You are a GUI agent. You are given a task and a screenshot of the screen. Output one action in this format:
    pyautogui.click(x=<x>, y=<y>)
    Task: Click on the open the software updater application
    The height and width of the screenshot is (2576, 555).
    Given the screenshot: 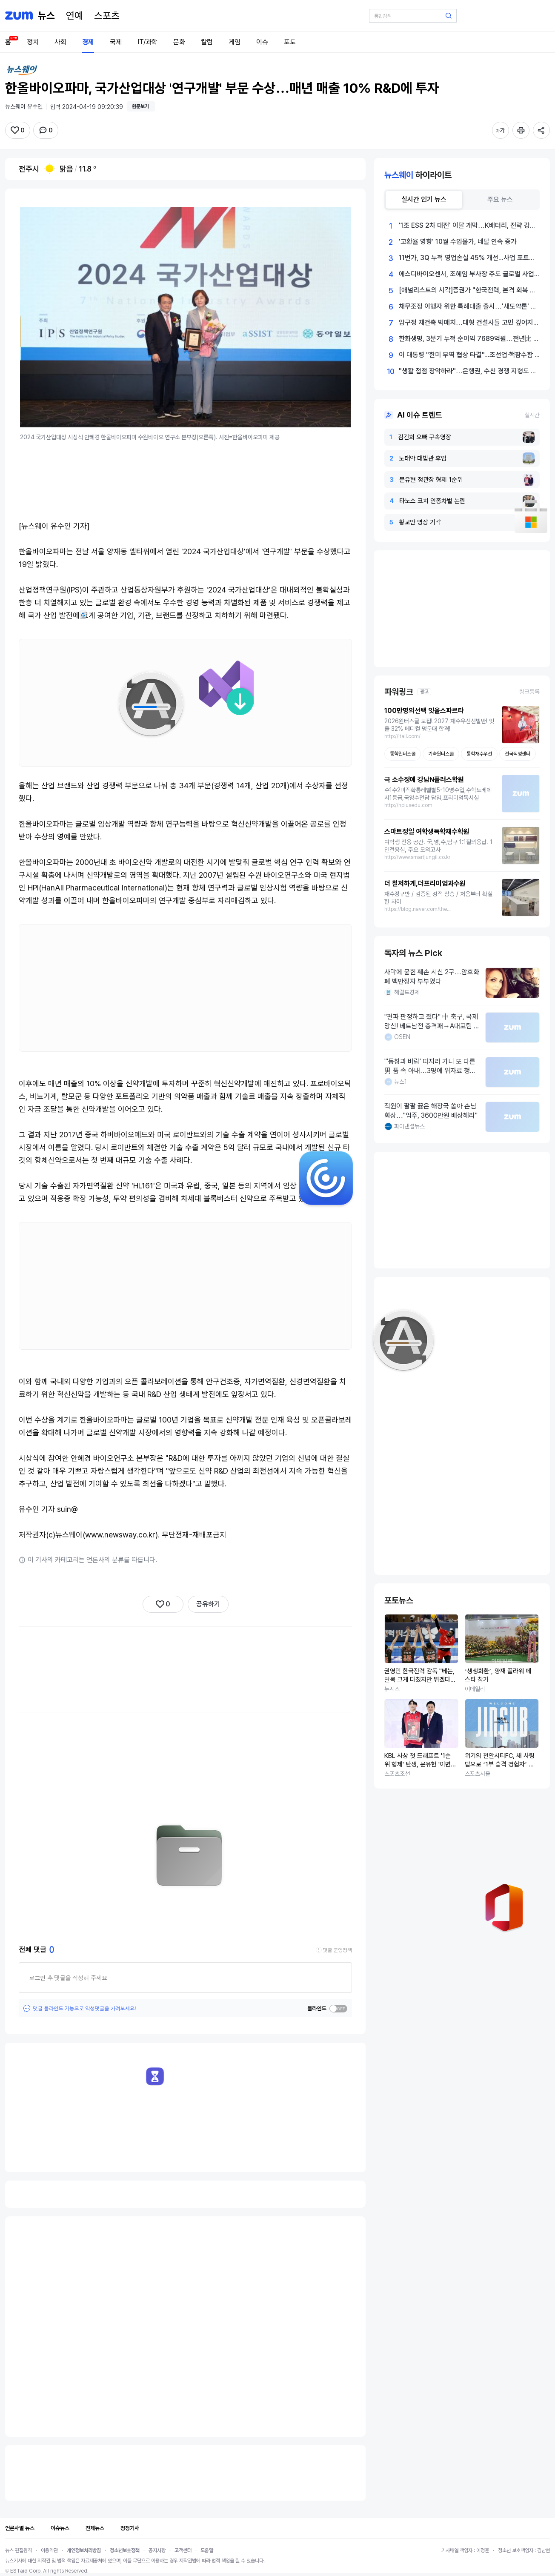 What is the action you would take?
    pyautogui.click(x=151, y=704)
    